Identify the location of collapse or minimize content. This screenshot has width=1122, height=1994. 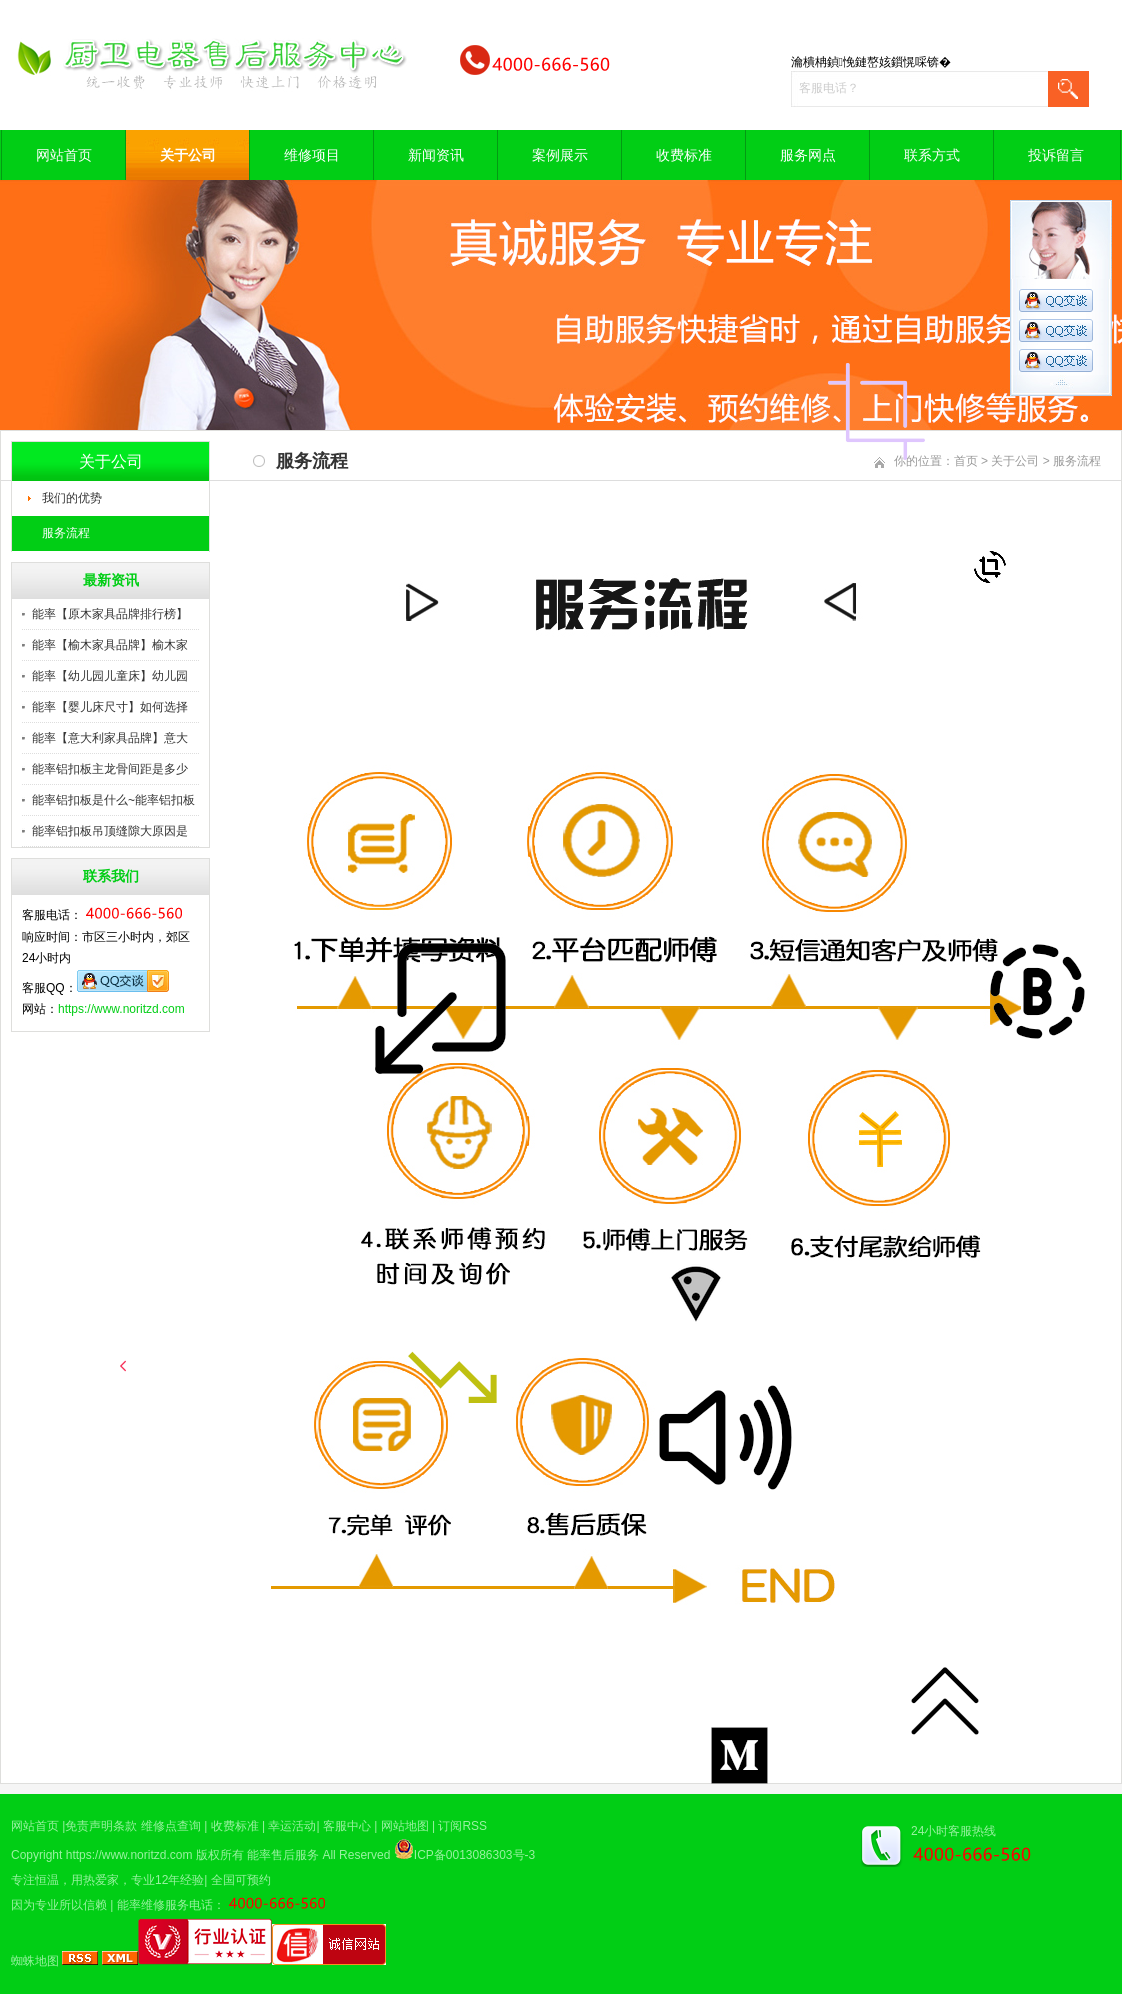
(440, 1008).